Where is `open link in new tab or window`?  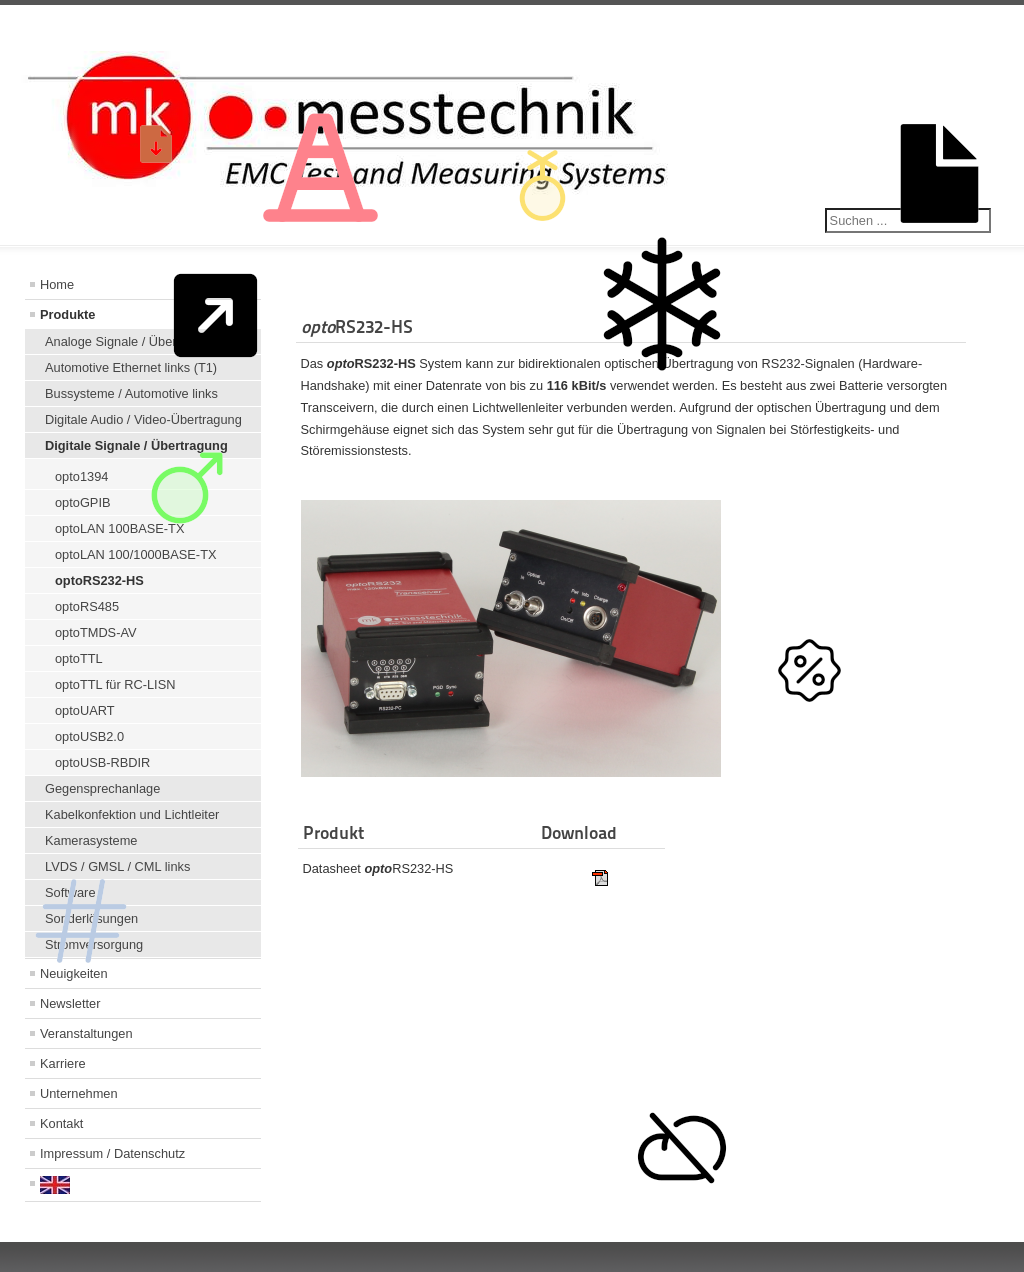
open link in new tab or window is located at coordinates (215, 315).